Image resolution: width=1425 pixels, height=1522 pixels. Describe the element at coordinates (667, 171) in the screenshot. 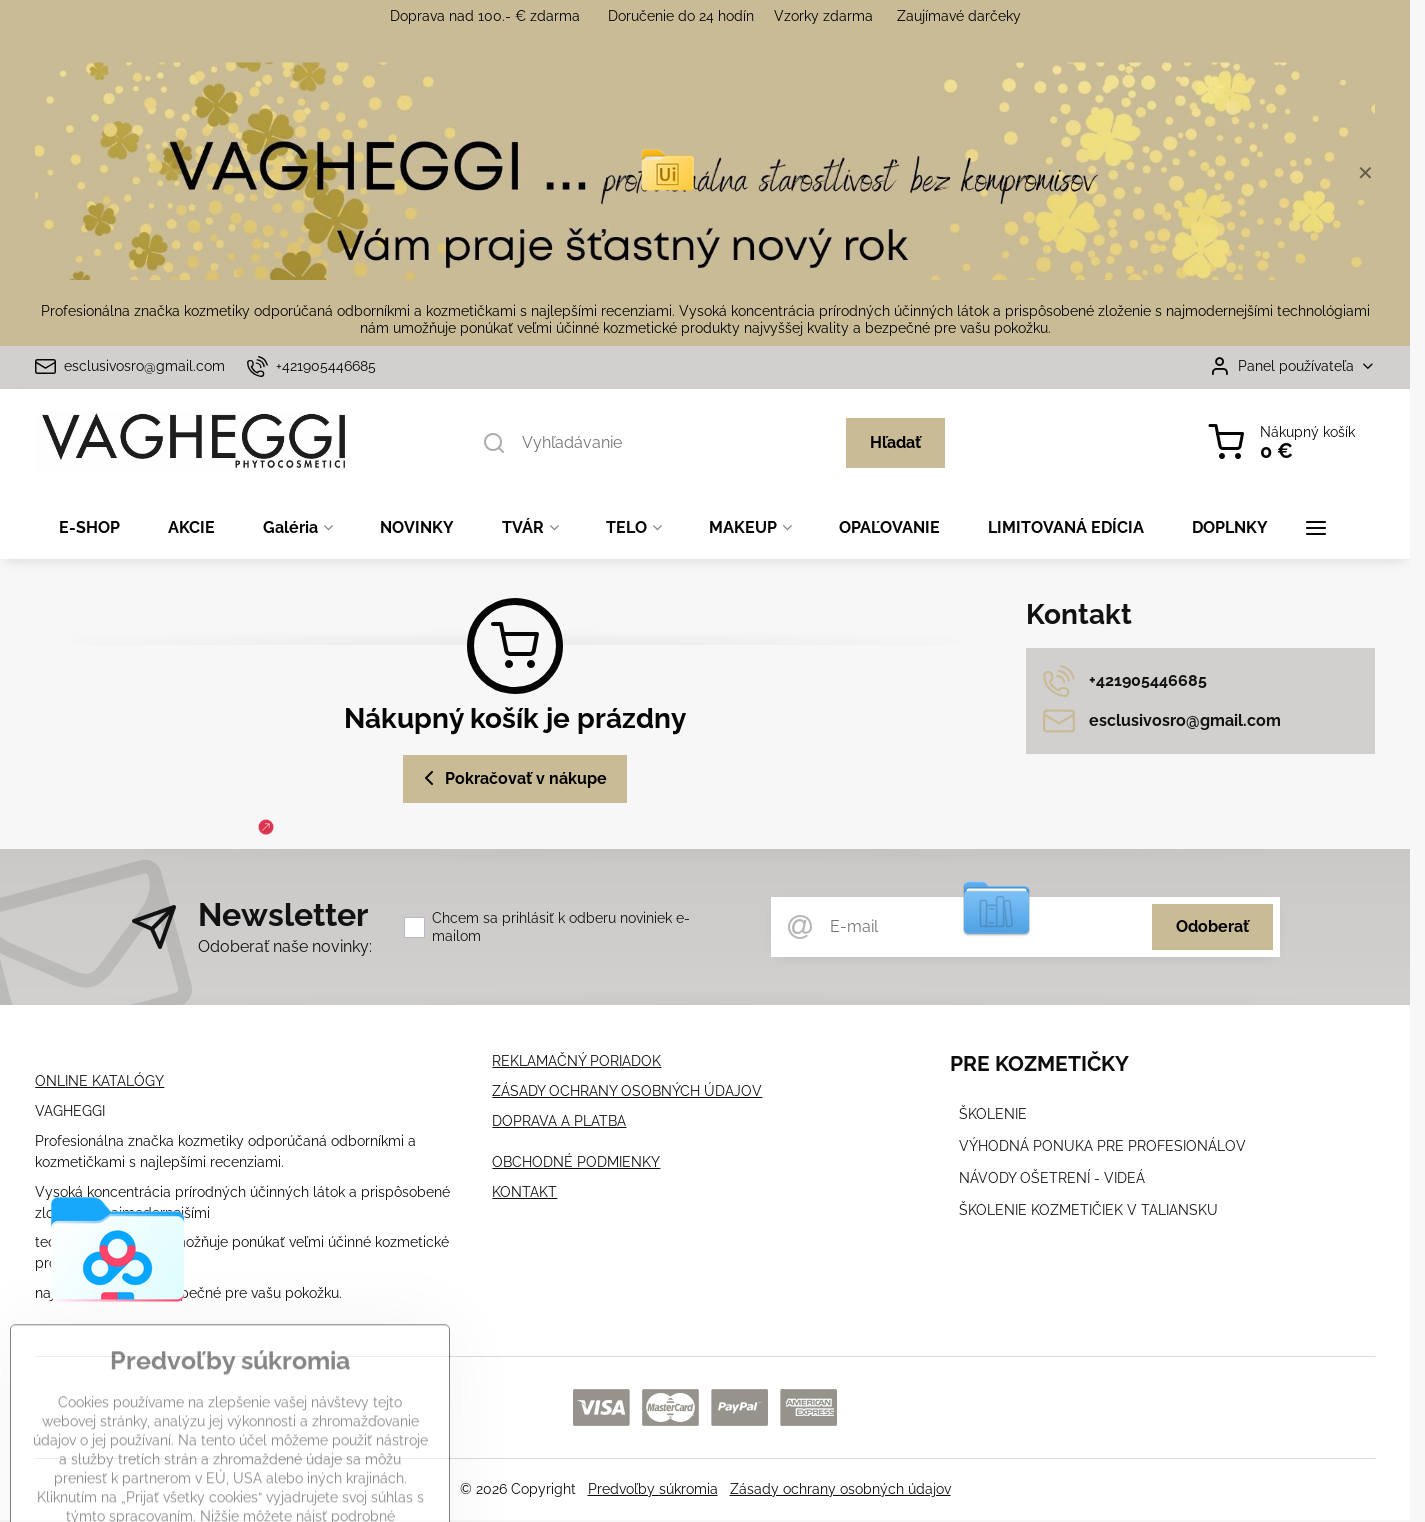

I see `open UiPath project files folder` at that location.